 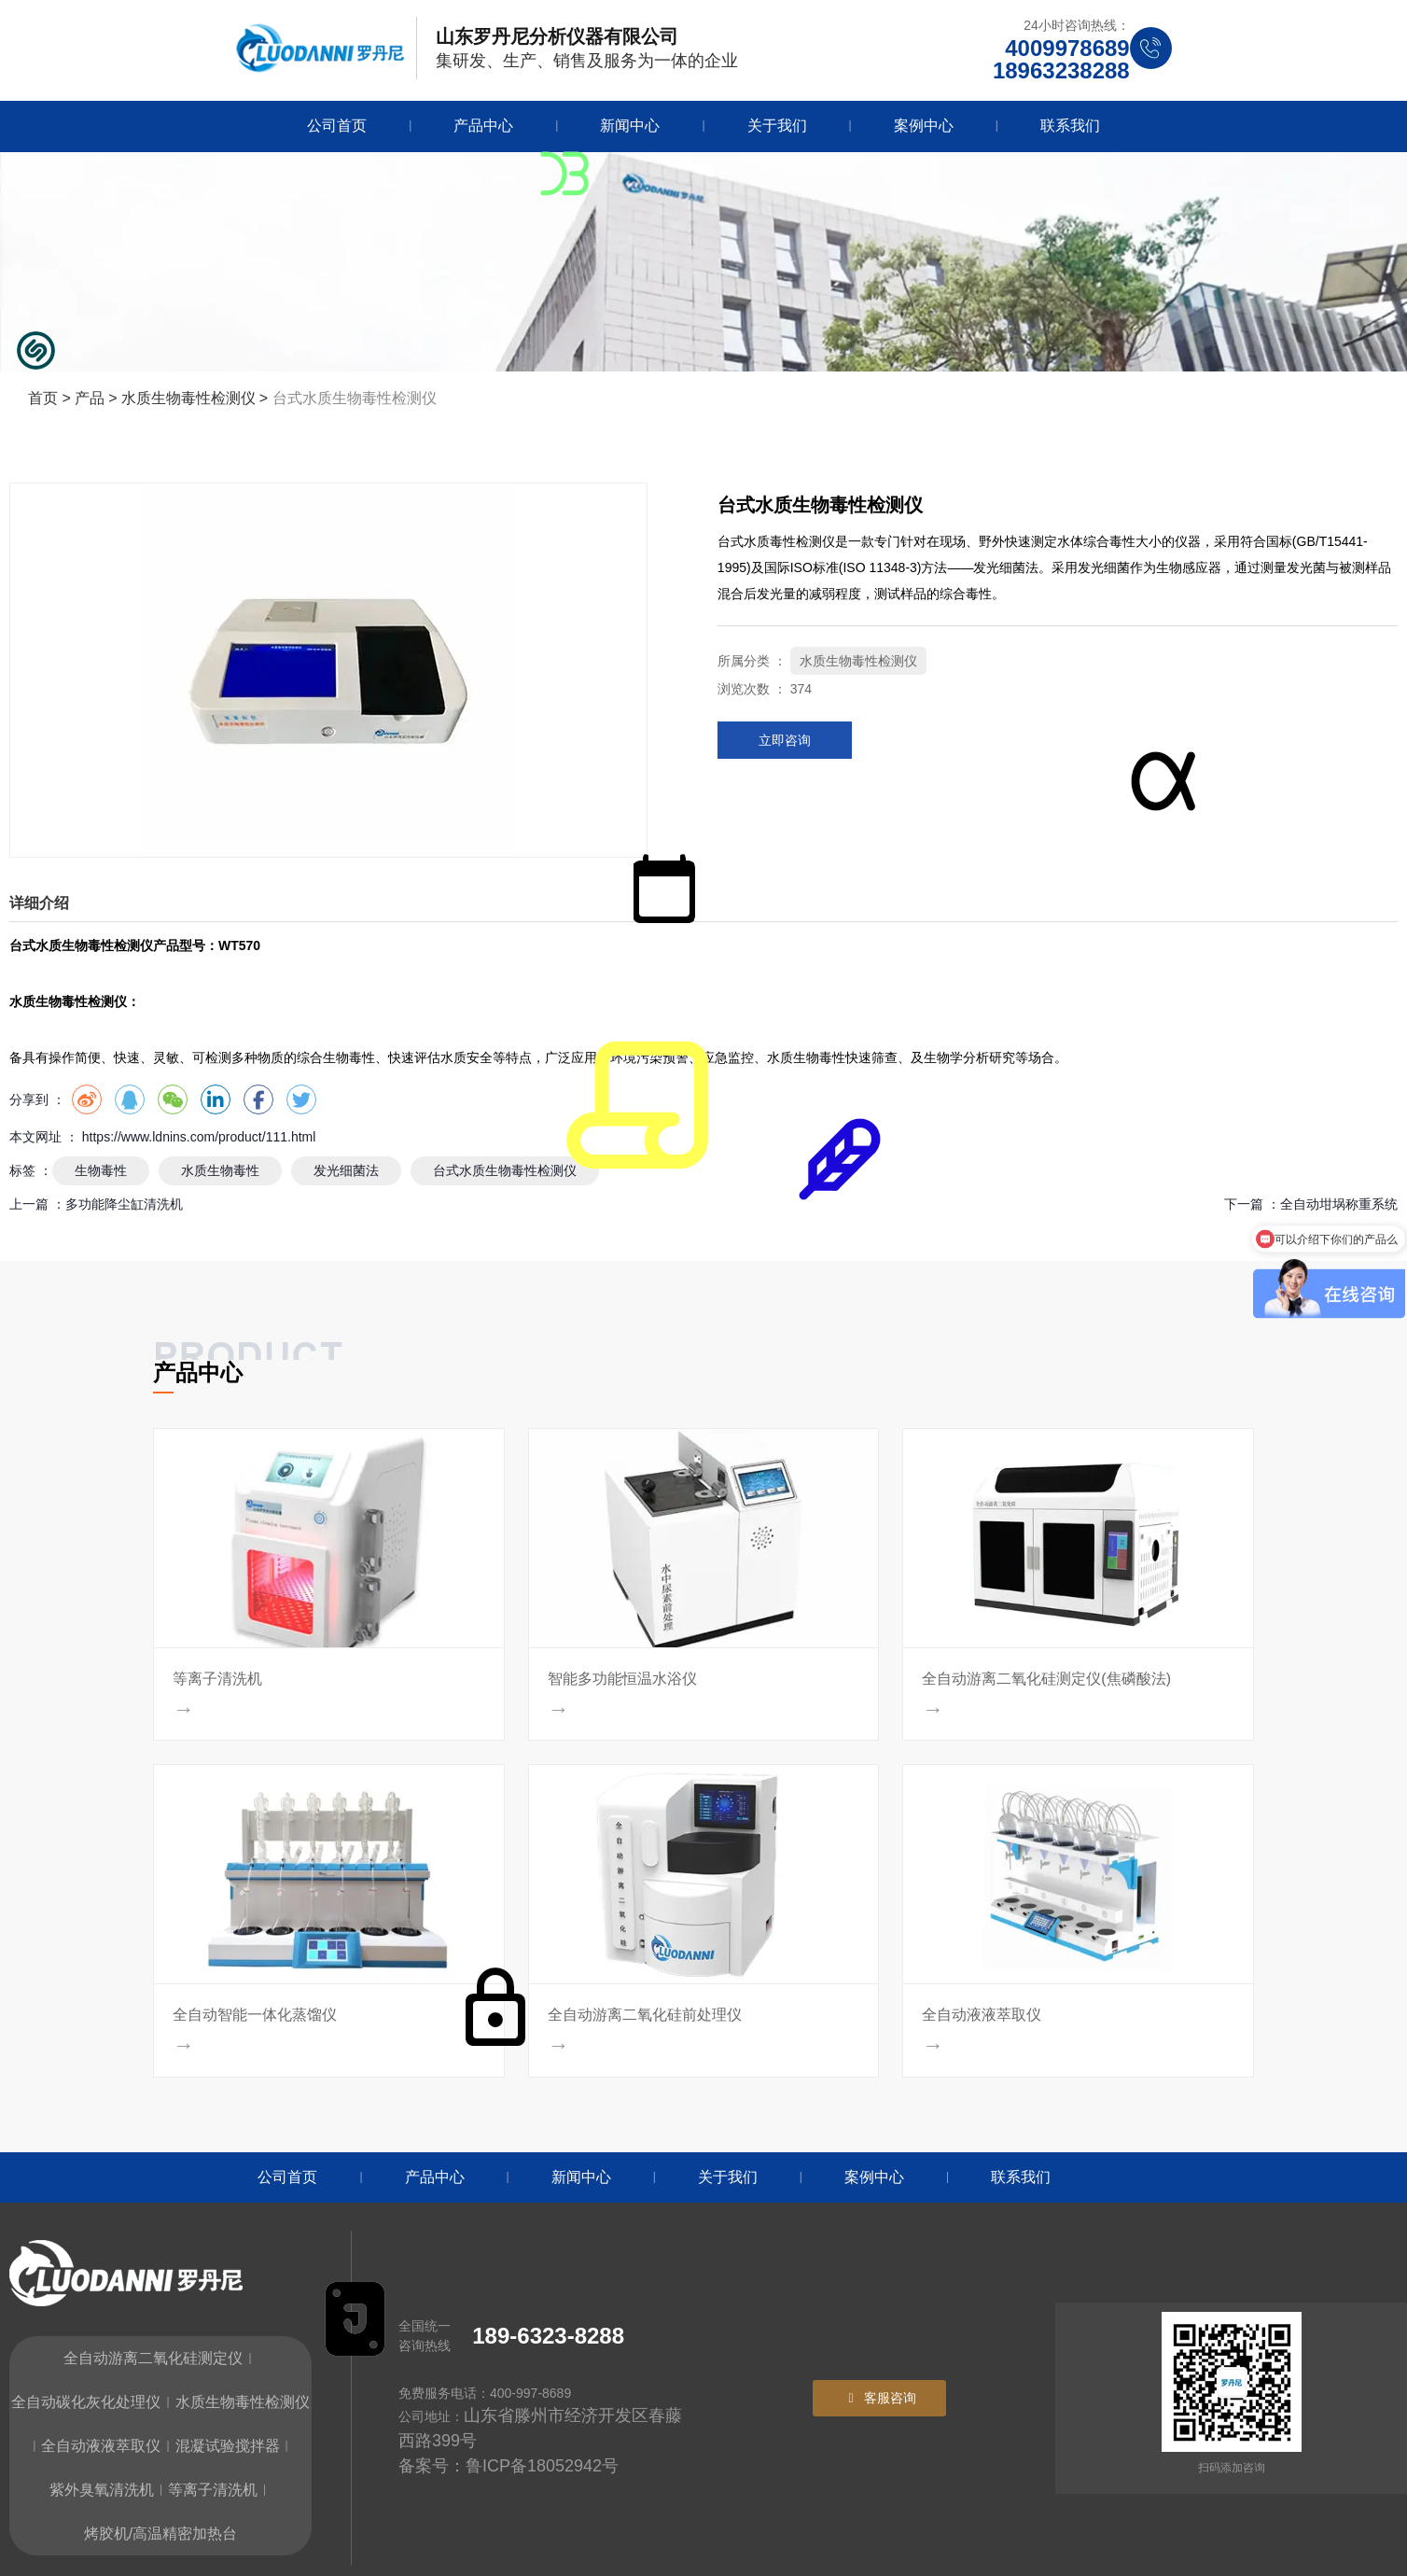 I want to click on view or edit scripts, so click(x=637, y=1105).